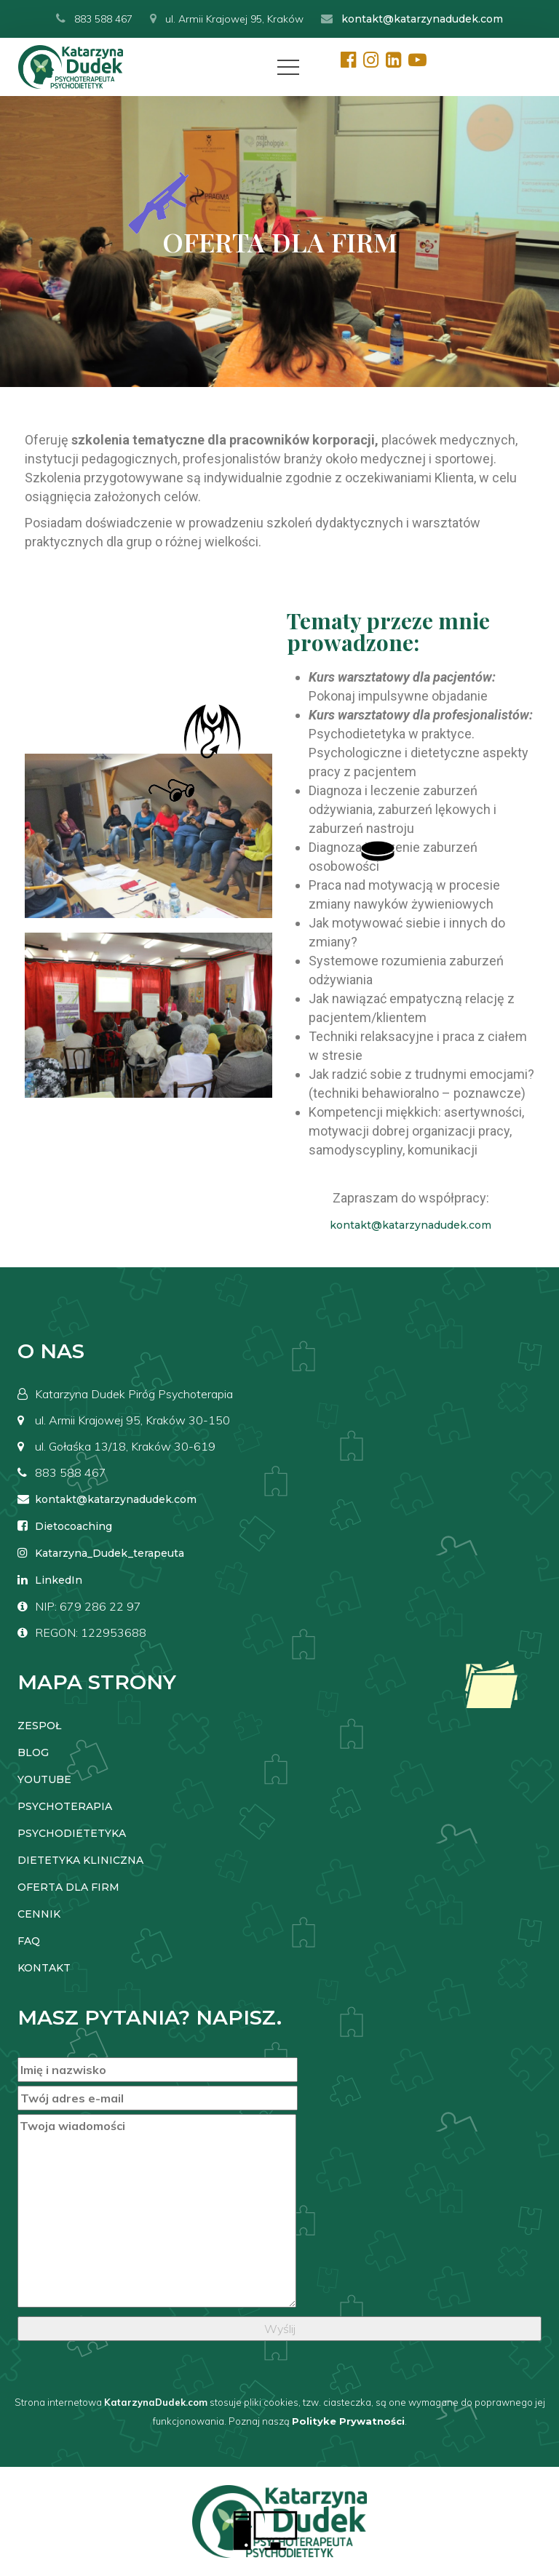 This screenshot has height=2576, width=559. Describe the element at coordinates (213, 730) in the screenshot. I see `represents a villain or enemy character in a game` at that location.